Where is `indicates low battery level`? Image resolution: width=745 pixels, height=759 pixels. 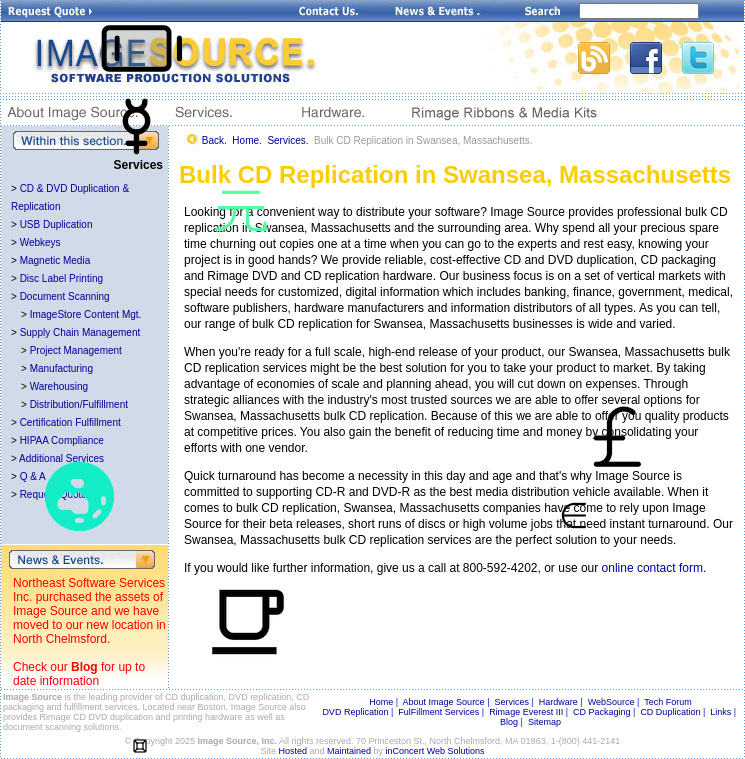
indicates low battery level is located at coordinates (140, 48).